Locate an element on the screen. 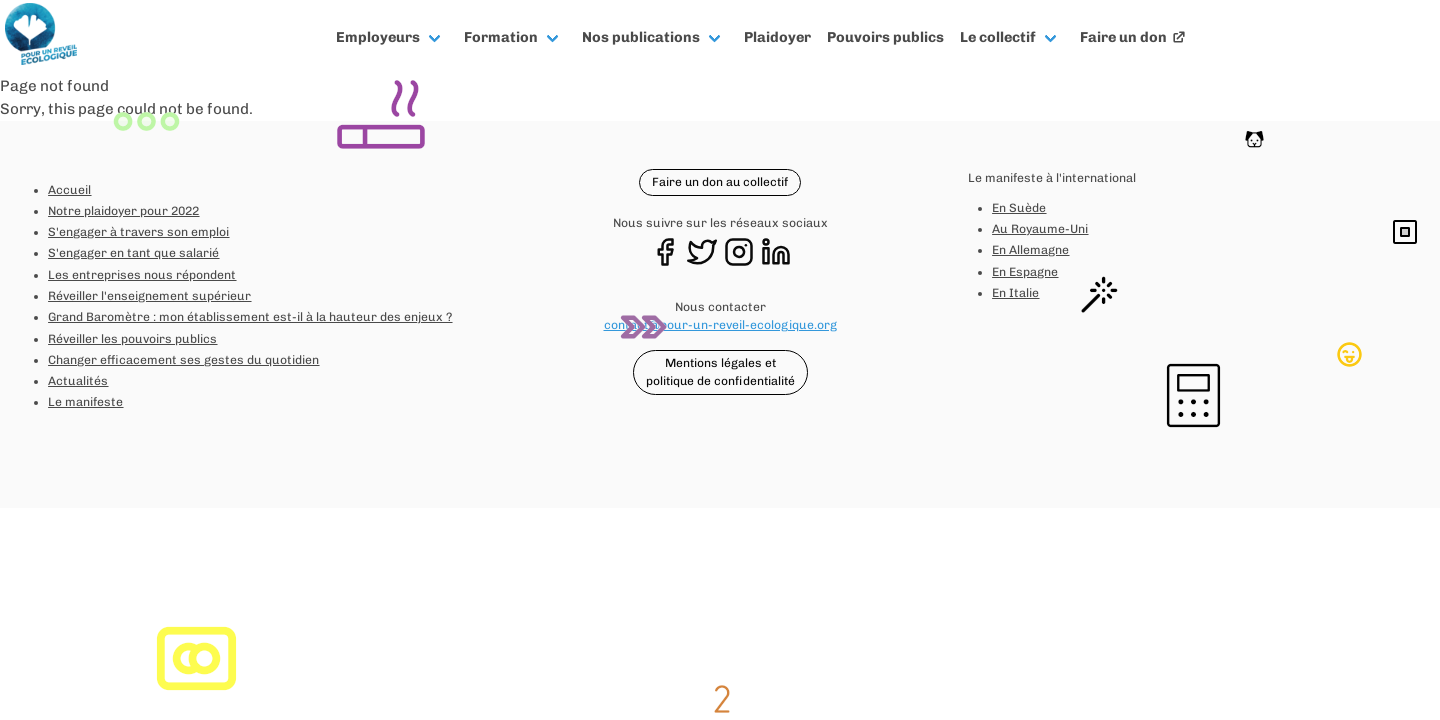 This screenshot has height=720, width=1440. open the calculator app is located at coordinates (1193, 395).